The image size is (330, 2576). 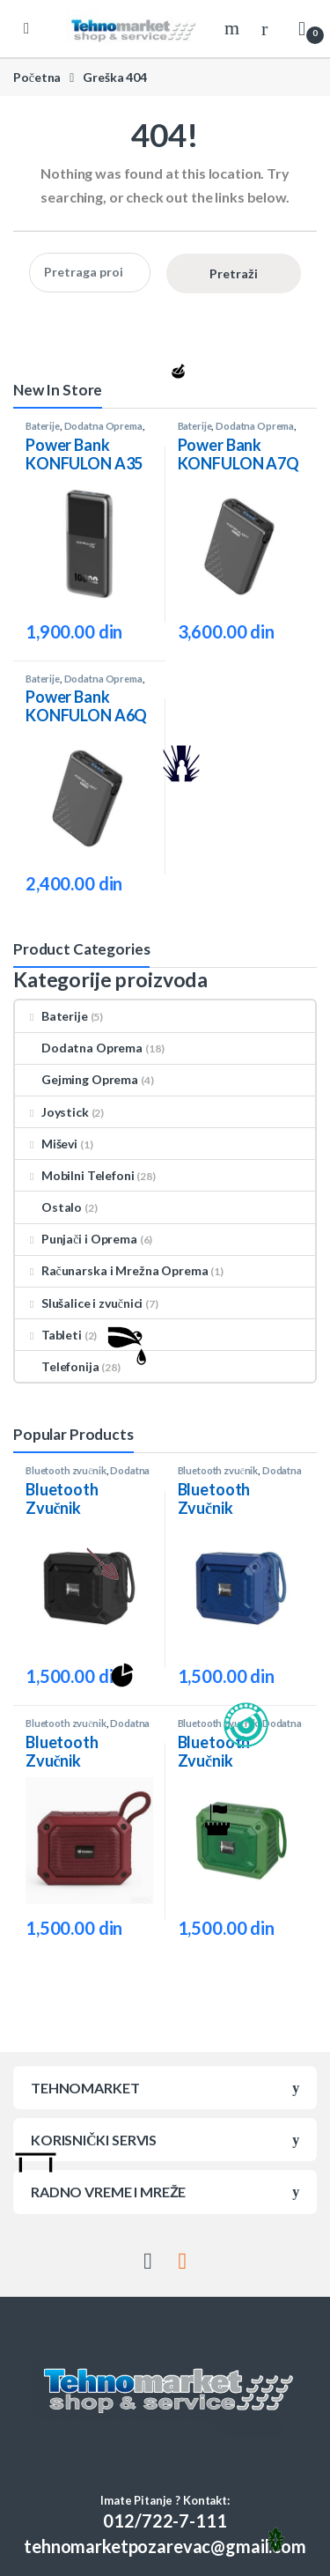 I want to click on equip arrow ammunition, so click(x=103, y=1564).